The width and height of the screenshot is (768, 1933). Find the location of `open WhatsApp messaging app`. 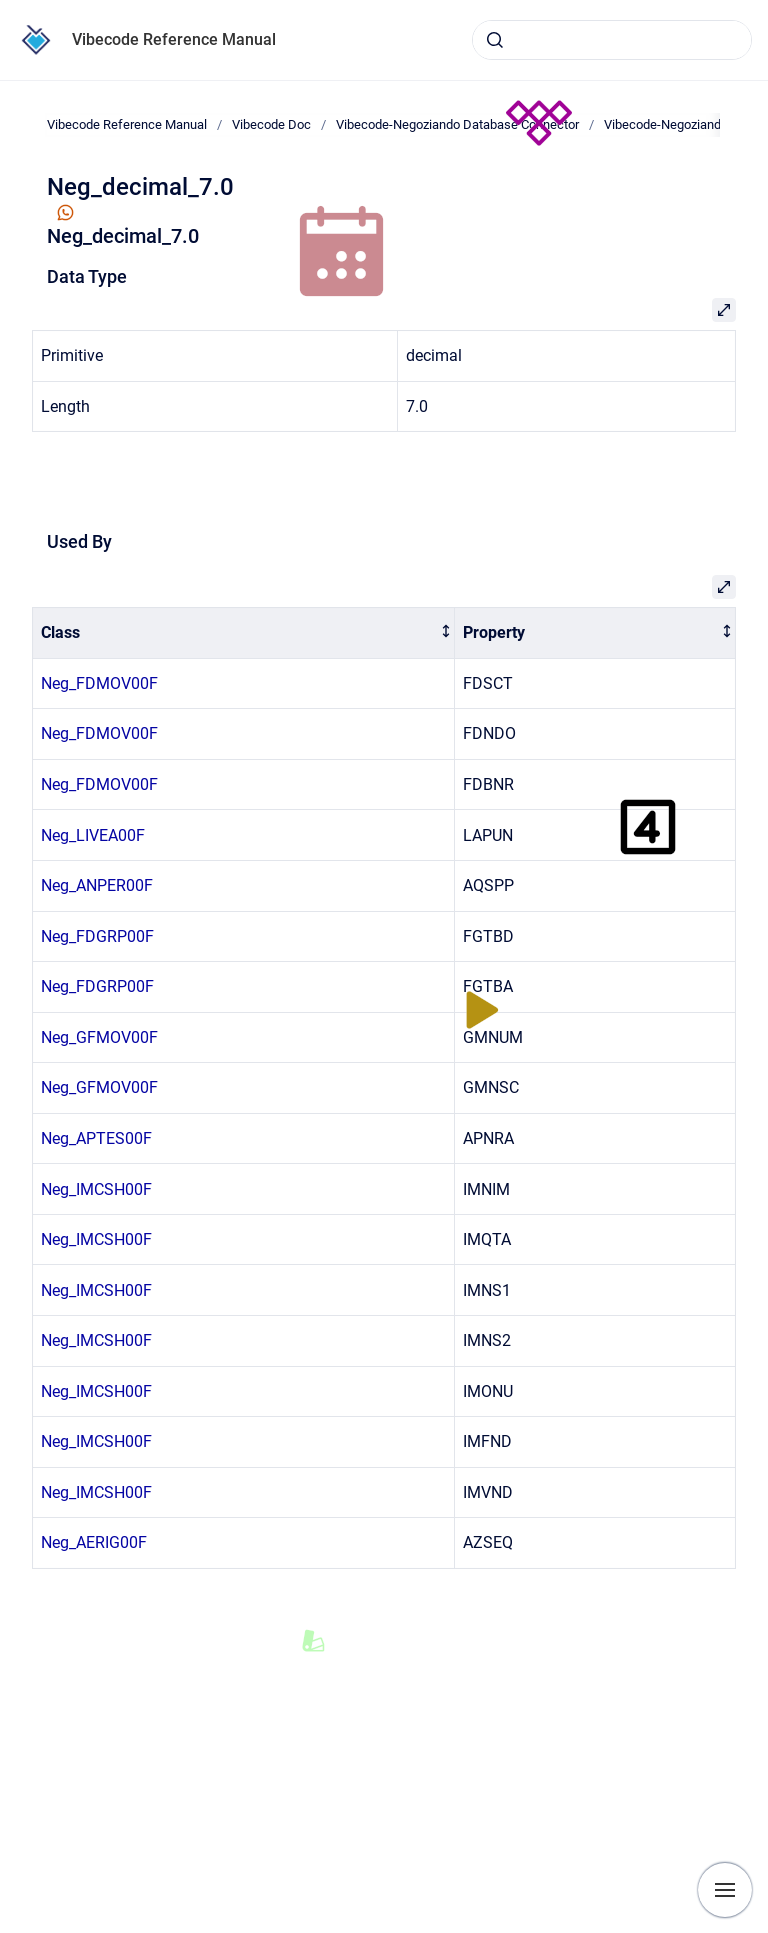

open WhatsApp messaging app is located at coordinates (65, 212).